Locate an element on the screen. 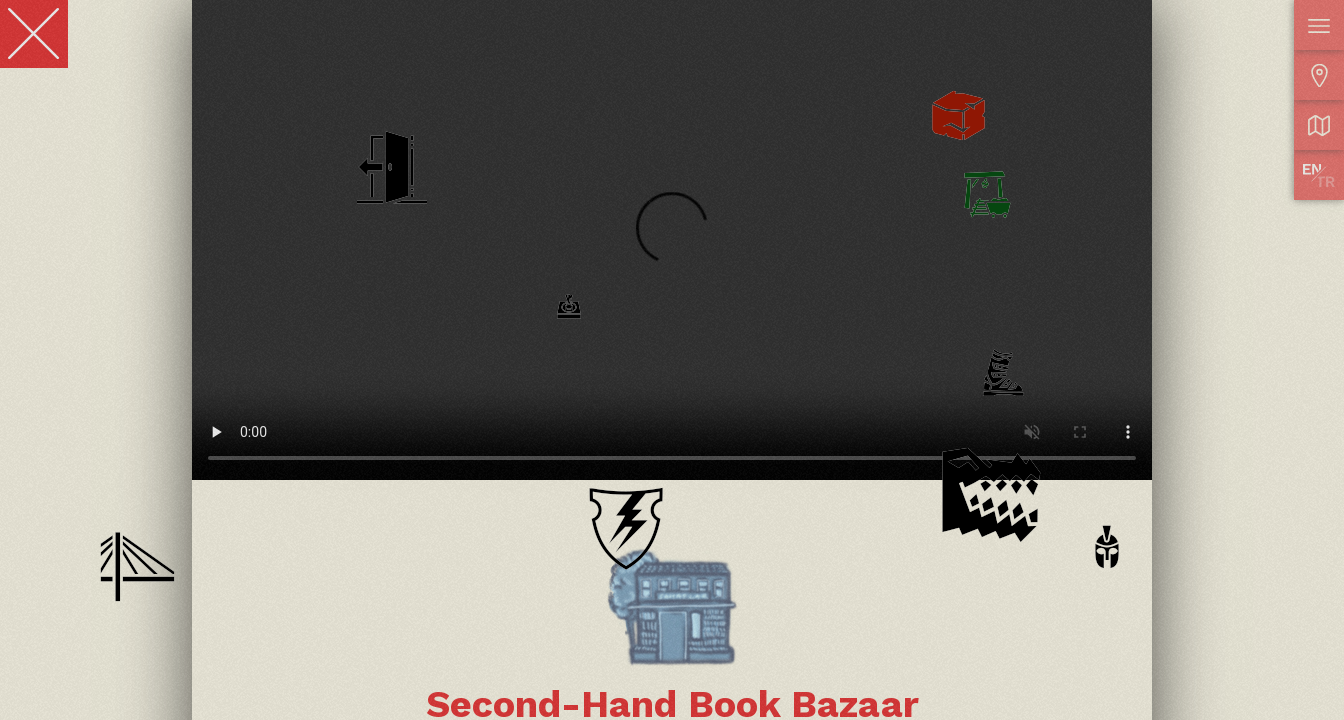  select warrior or knight character class is located at coordinates (1107, 547).